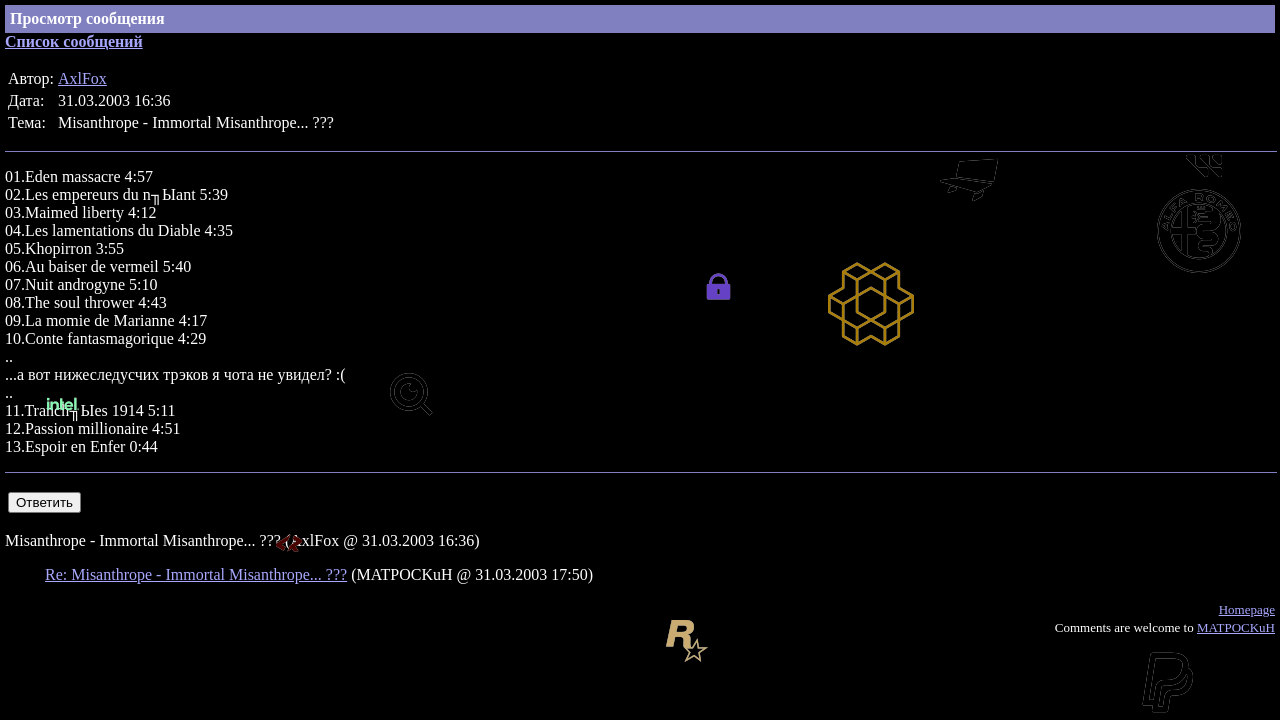 Image resolution: width=1280 pixels, height=720 pixels. I want to click on Rockstar Games company logo, so click(687, 641).